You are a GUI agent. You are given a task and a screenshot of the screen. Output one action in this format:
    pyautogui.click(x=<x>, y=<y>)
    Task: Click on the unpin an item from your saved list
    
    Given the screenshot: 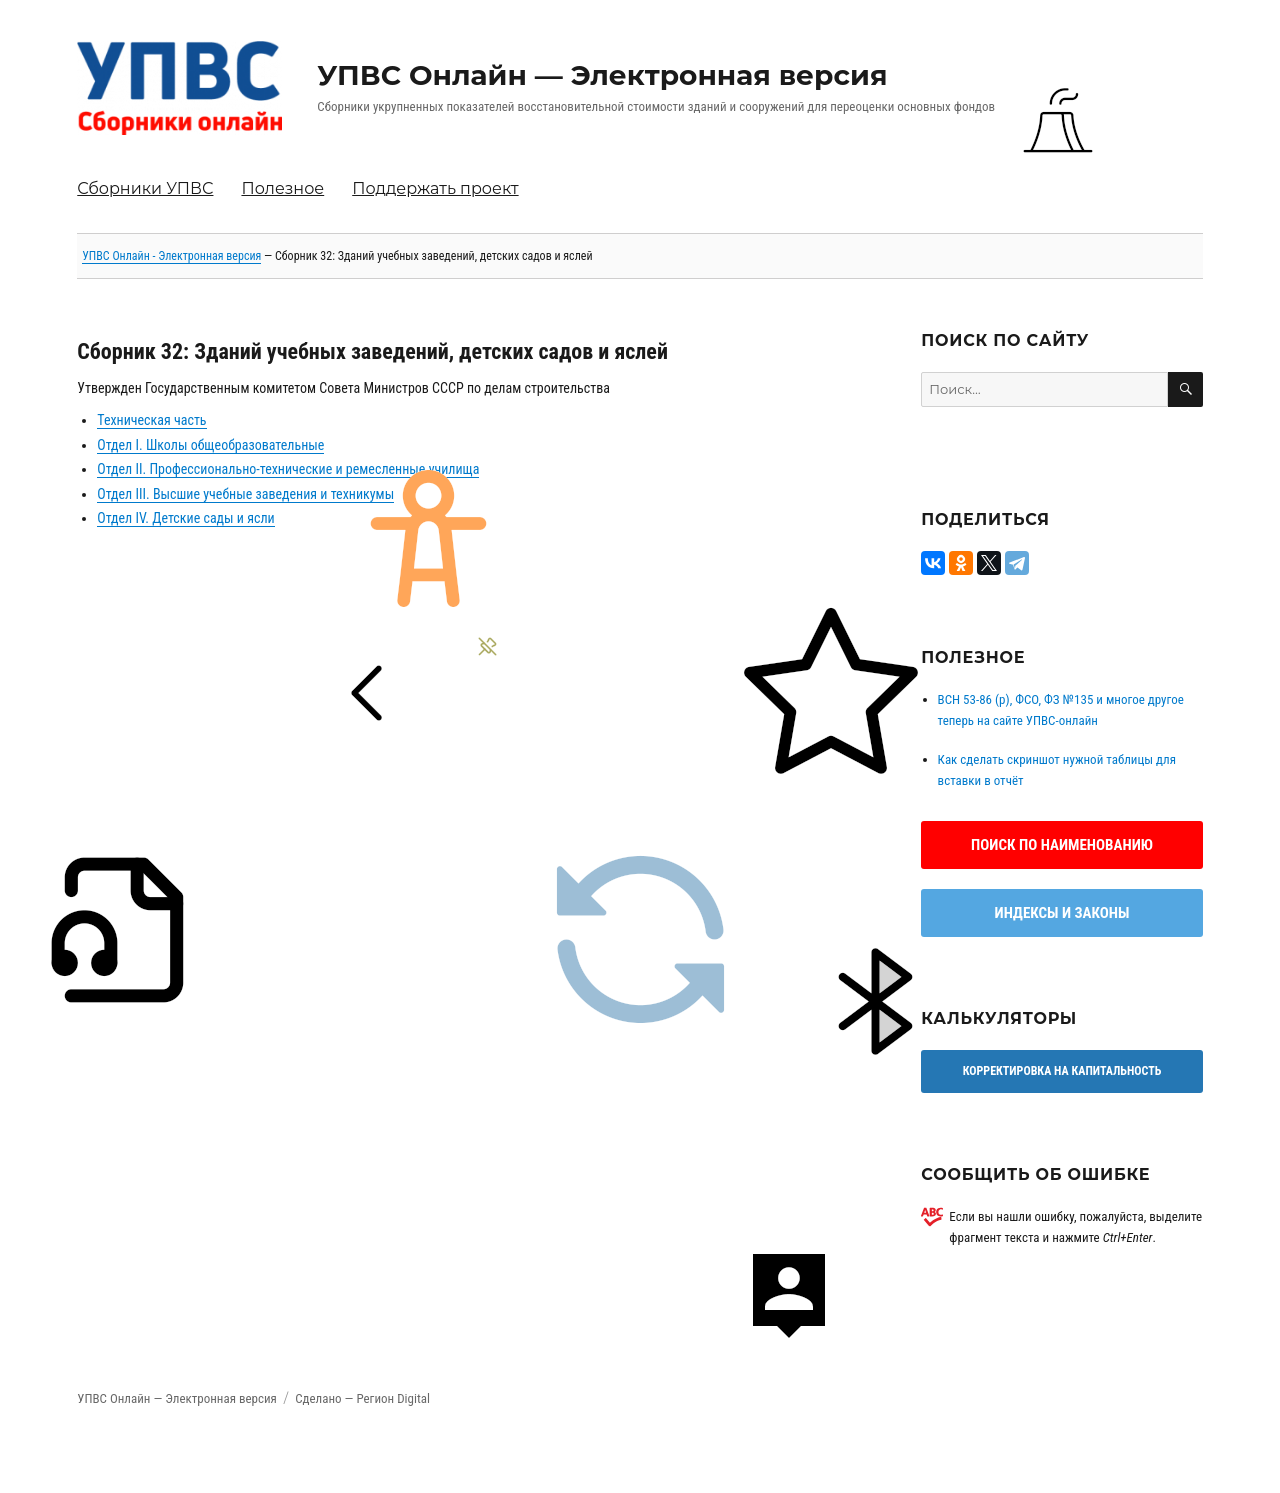 What is the action you would take?
    pyautogui.click(x=487, y=646)
    